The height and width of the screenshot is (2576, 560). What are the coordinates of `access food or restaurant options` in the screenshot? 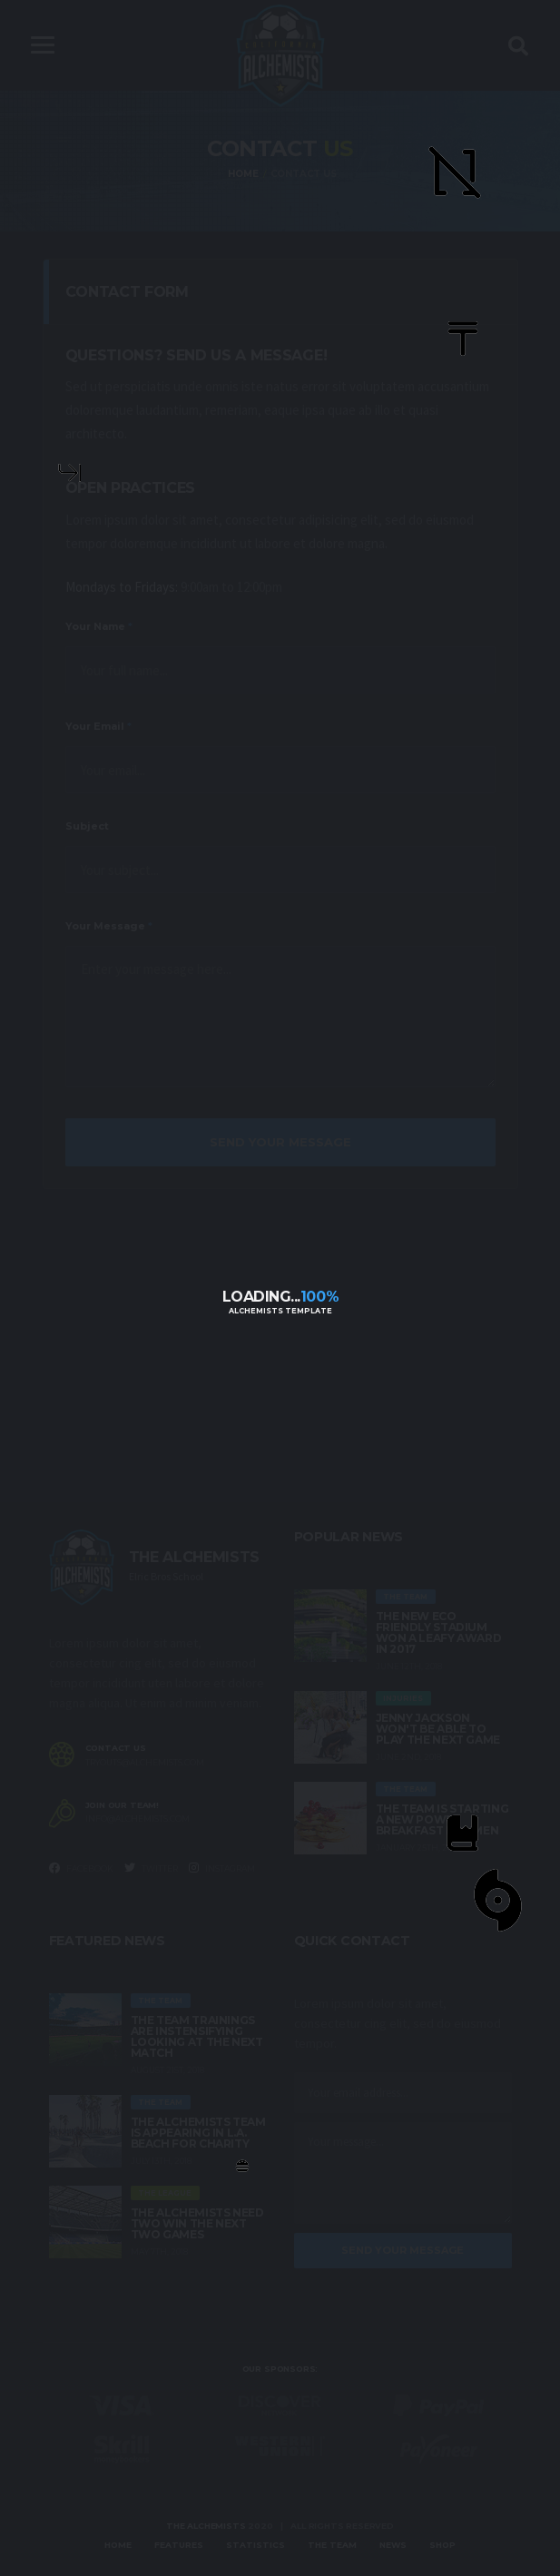 It's located at (242, 2166).